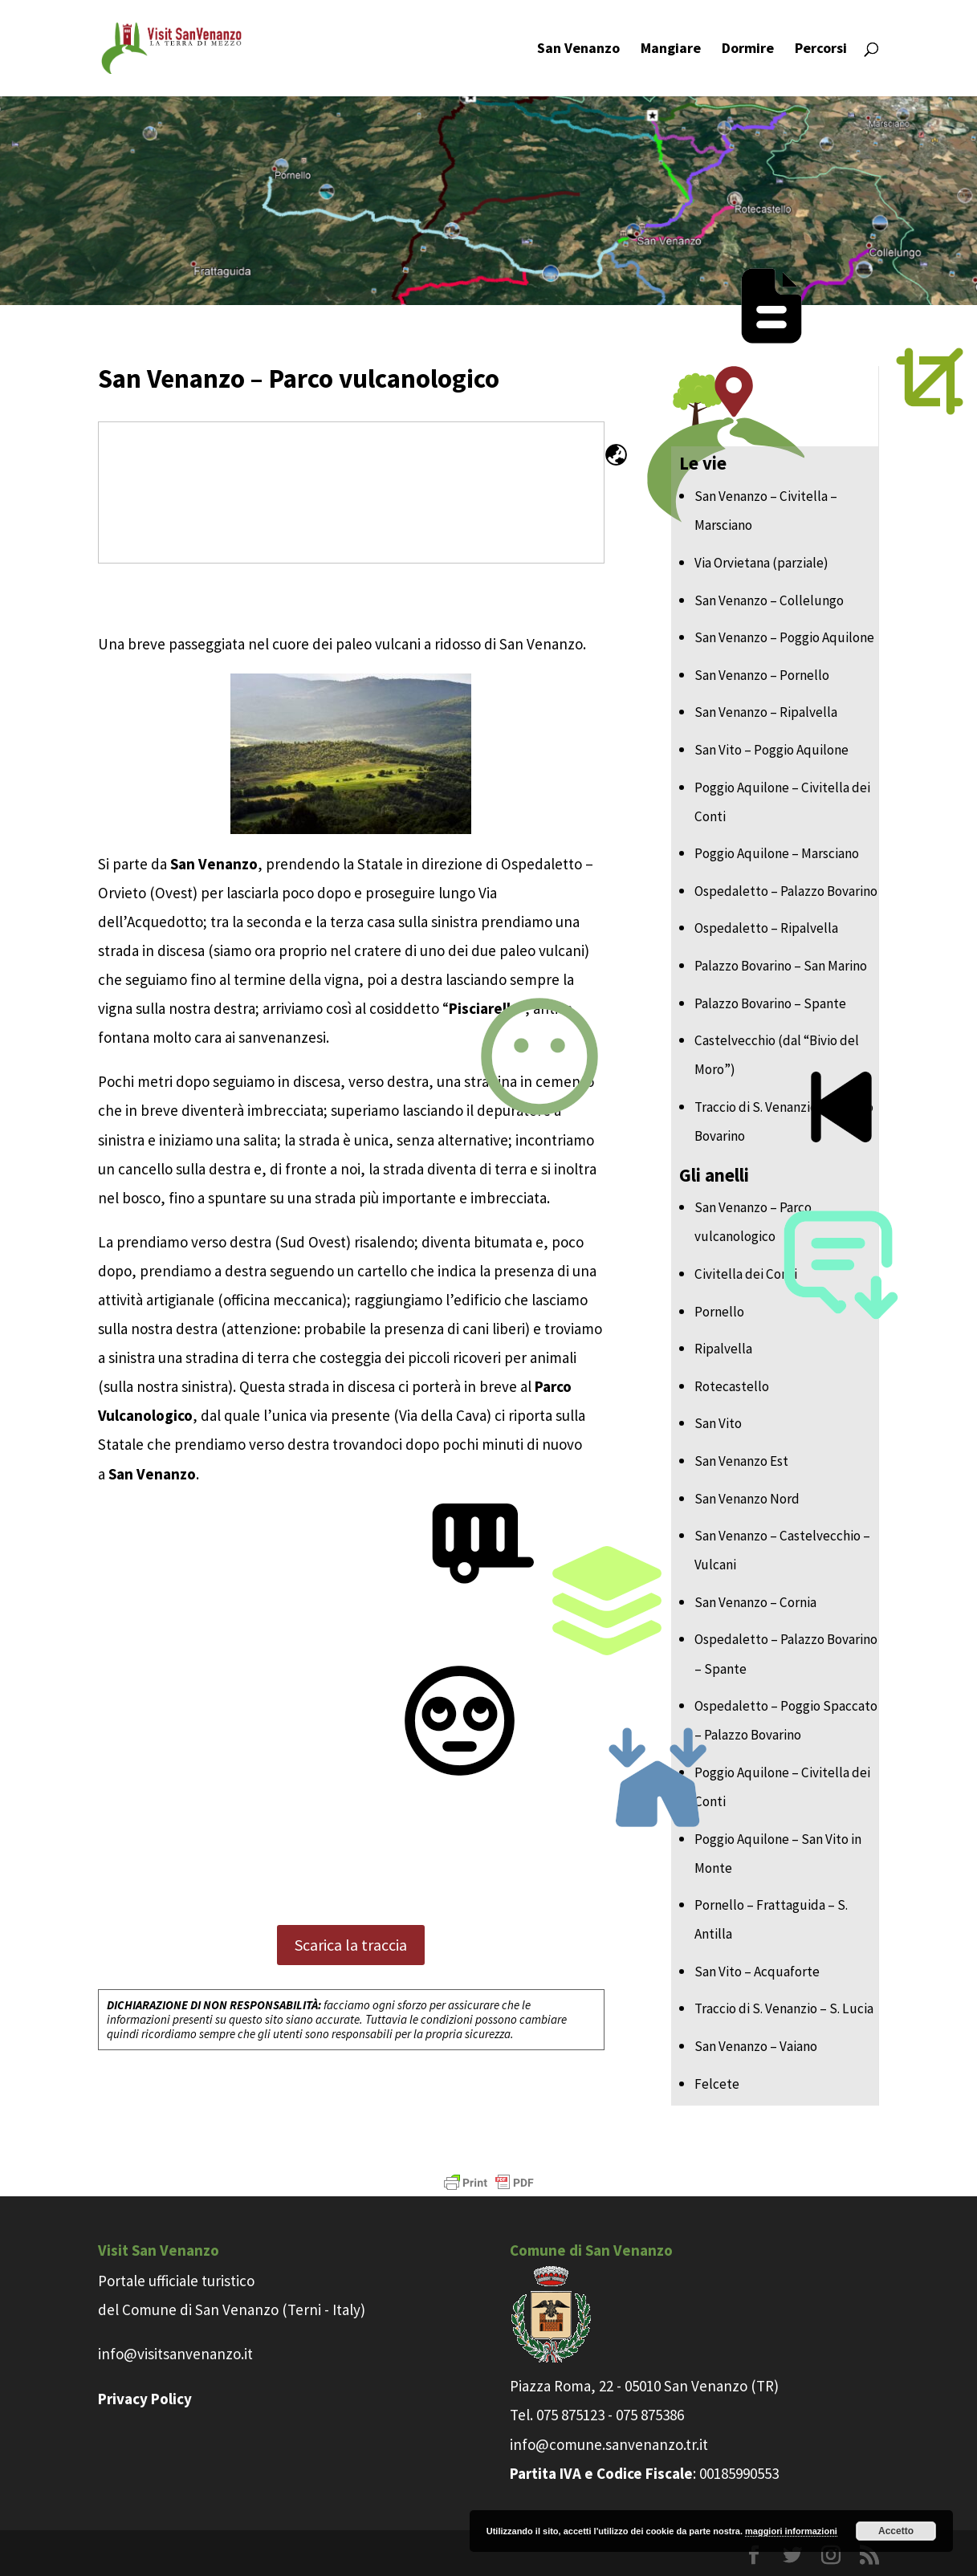 Image resolution: width=977 pixels, height=2576 pixels. What do you see at coordinates (841, 1107) in the screenshot?
I see `skip to previous track` at bounding box center [841, 1107].